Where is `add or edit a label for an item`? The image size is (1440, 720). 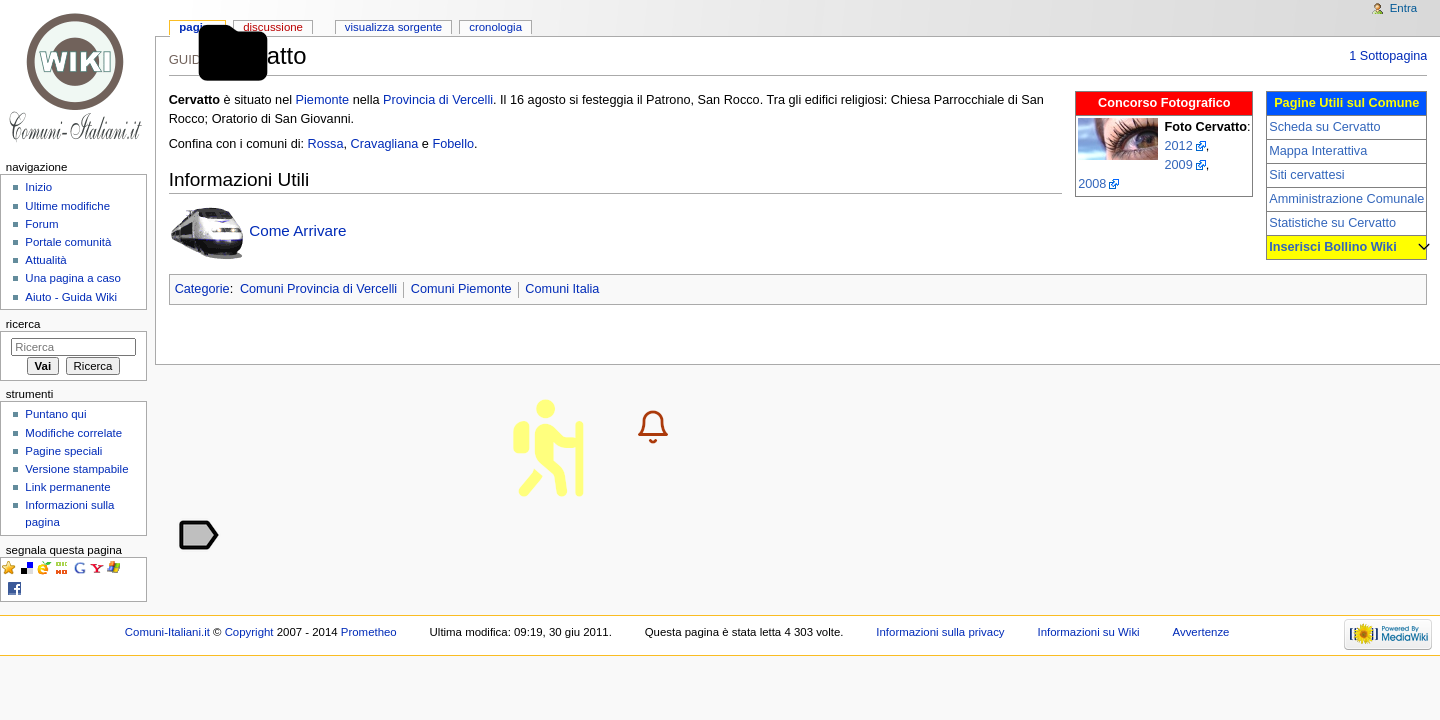 add or edit a label for an item is located at coordinates (198, 535).